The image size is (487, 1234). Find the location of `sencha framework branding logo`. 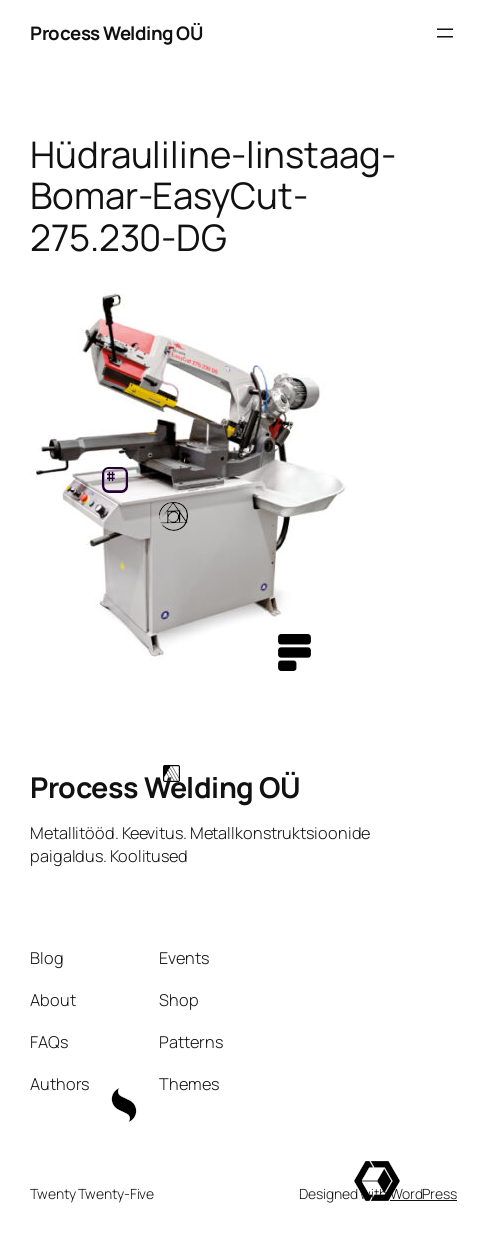

sencha framework branding logo is located at coordinates (124, 1105).